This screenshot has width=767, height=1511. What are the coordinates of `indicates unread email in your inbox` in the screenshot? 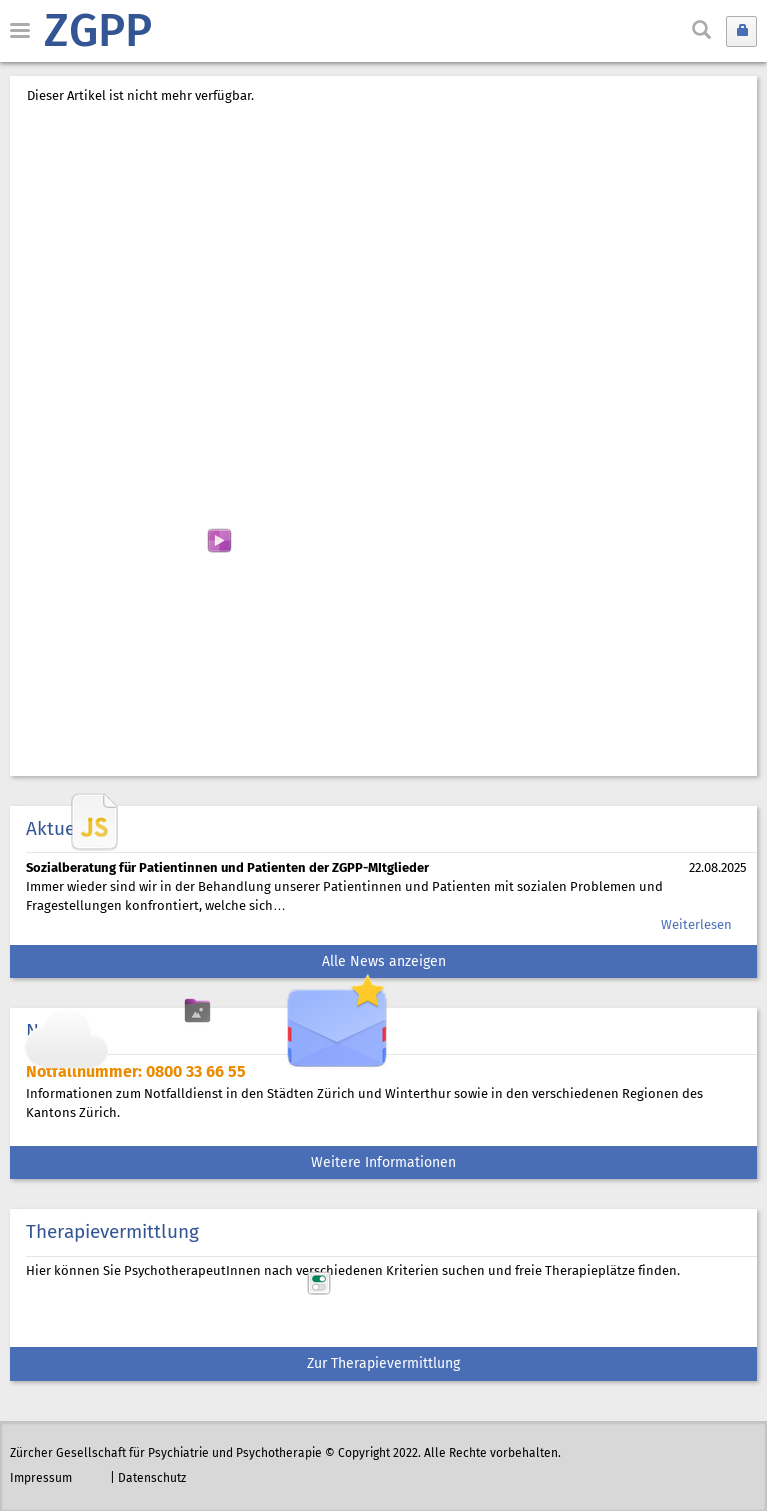 It's located at (337, 1028).